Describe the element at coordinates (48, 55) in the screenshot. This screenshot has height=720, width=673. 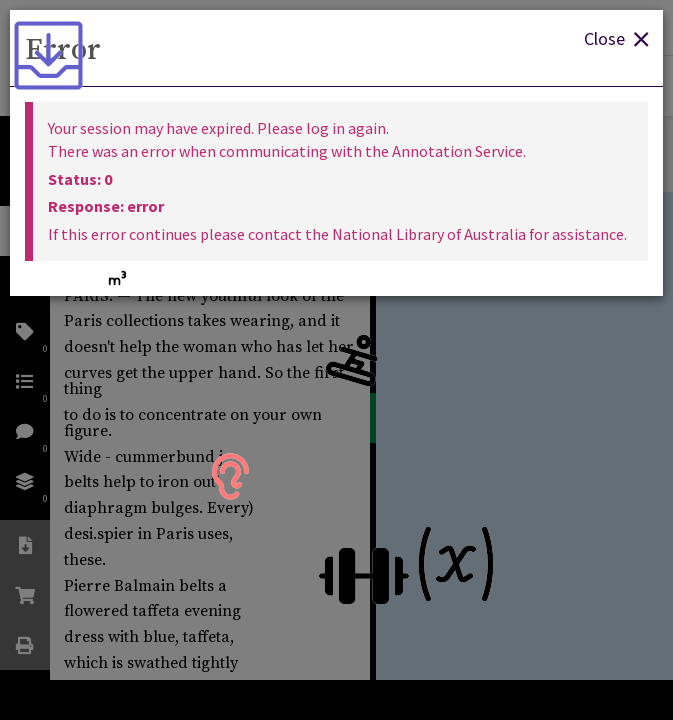
I see `download file to inbox or tray` at that location.